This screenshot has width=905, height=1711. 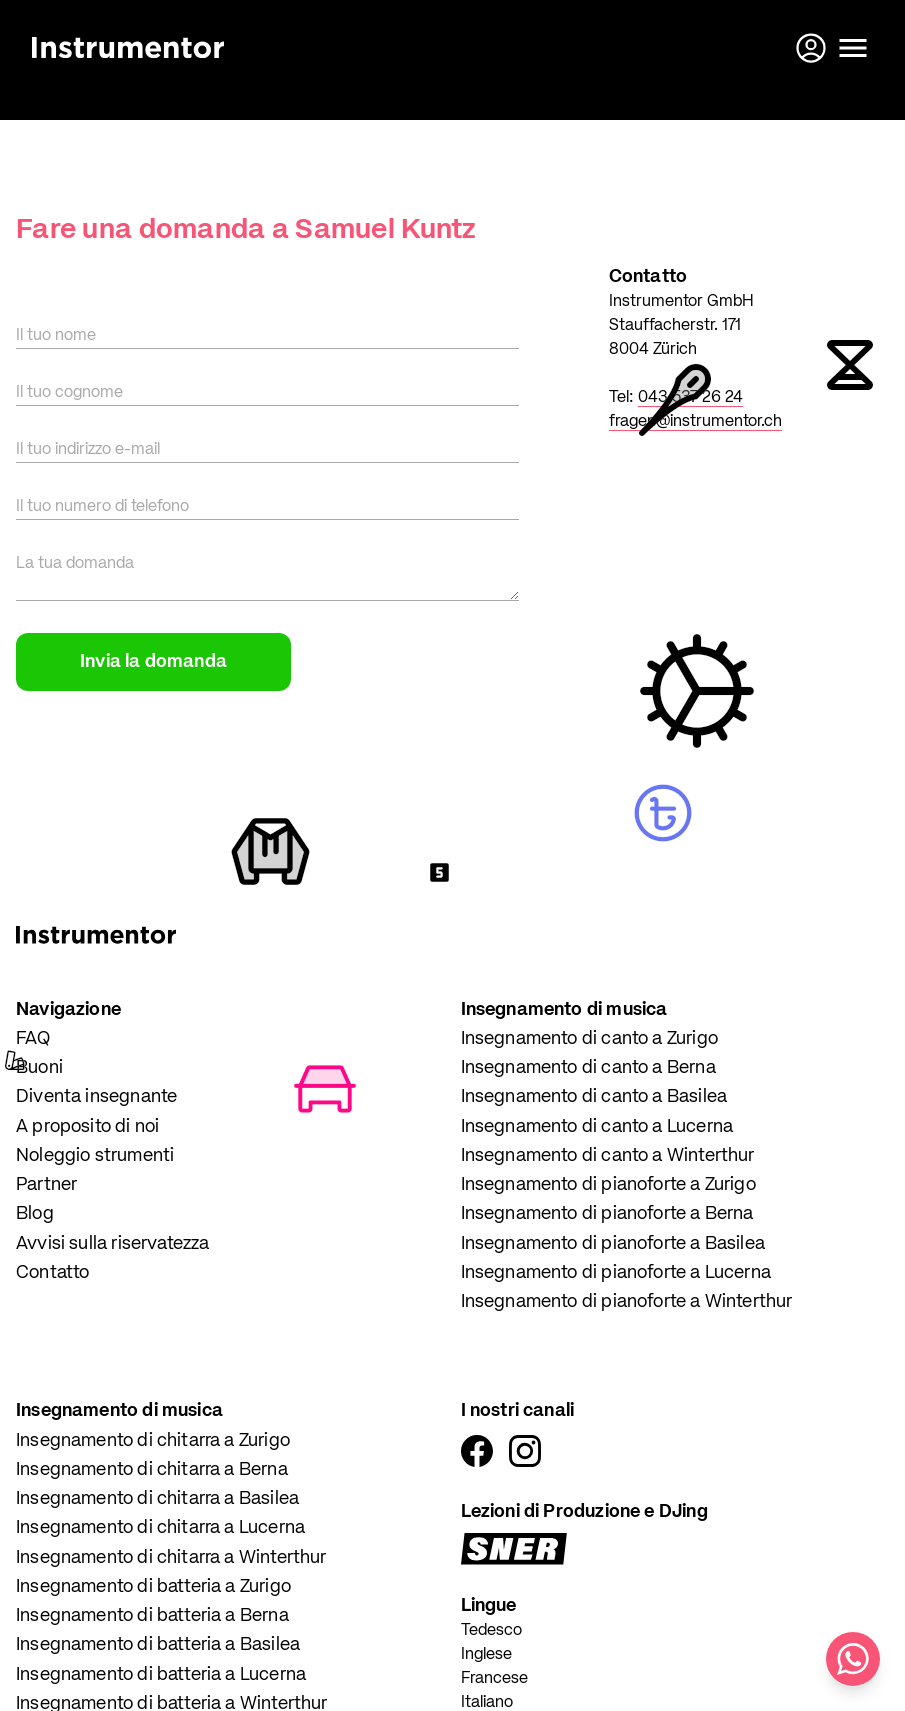 What do you see at coordinates (697, 691) in the screenshot?
I see `access settings or preferences` at bounding box center [697, 691].